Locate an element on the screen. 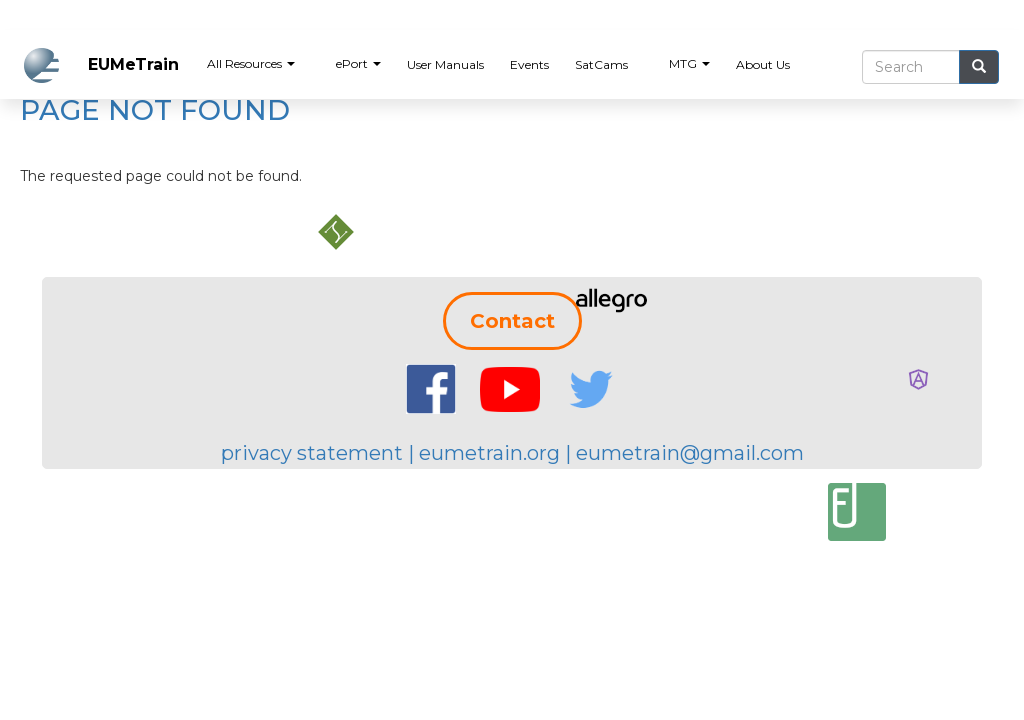 Image resolution: width=1024 pixels, height=720 pixels. angularjs framework logo is located at coordinates (918, 379).